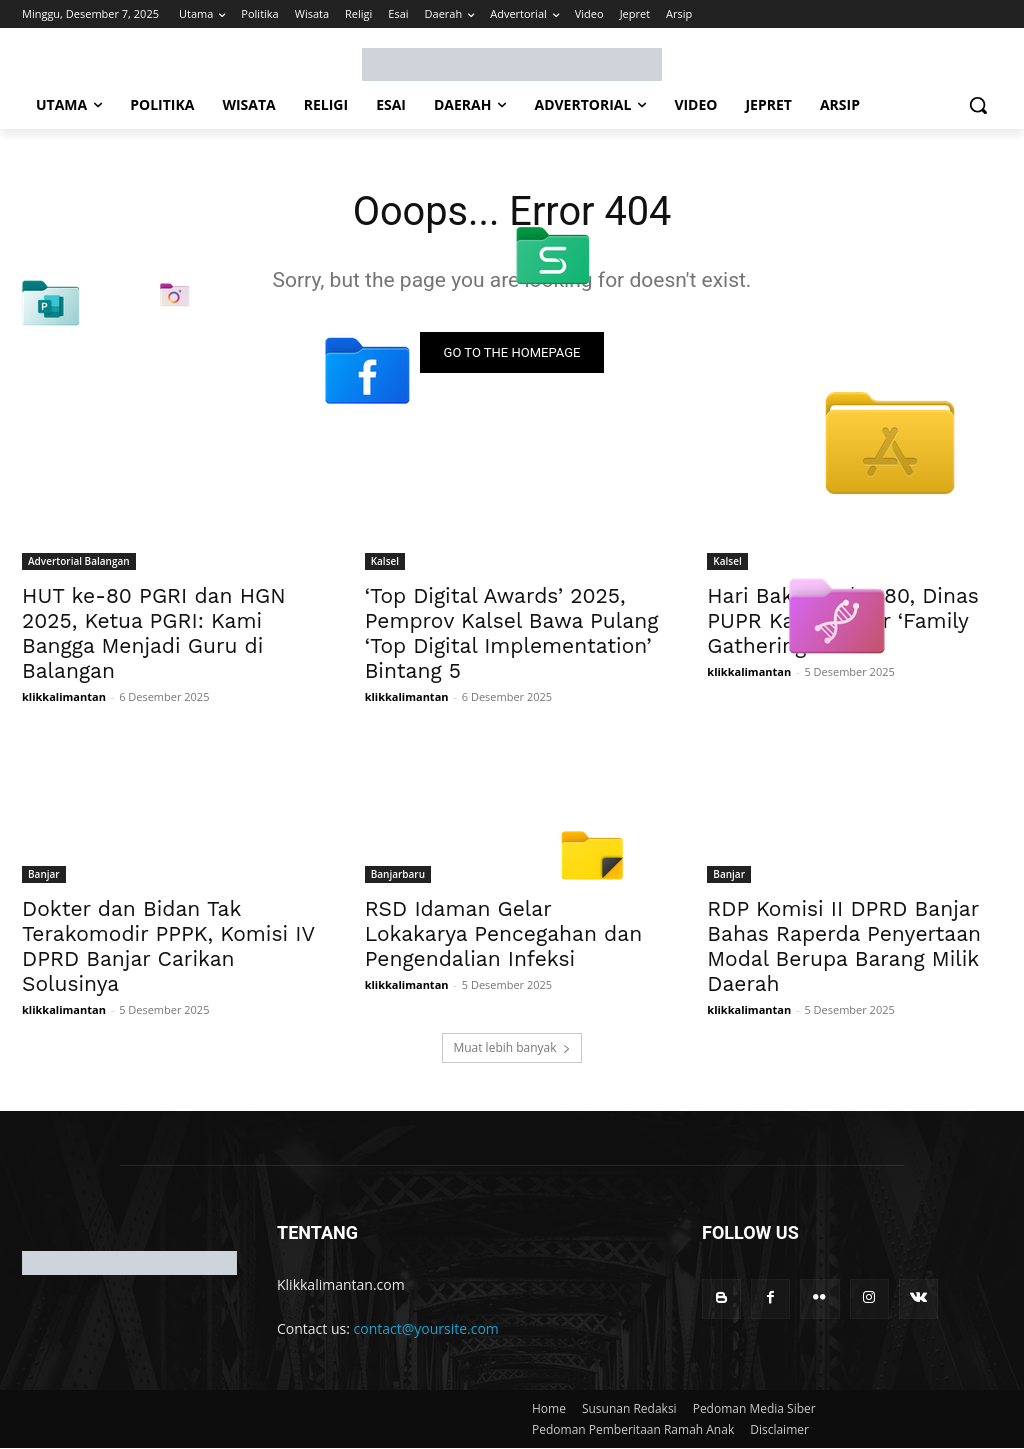 The width and height of the screenshot is (1024, 1449). I want to click on open folder containing microsoft publisher files, so click(50, 304).